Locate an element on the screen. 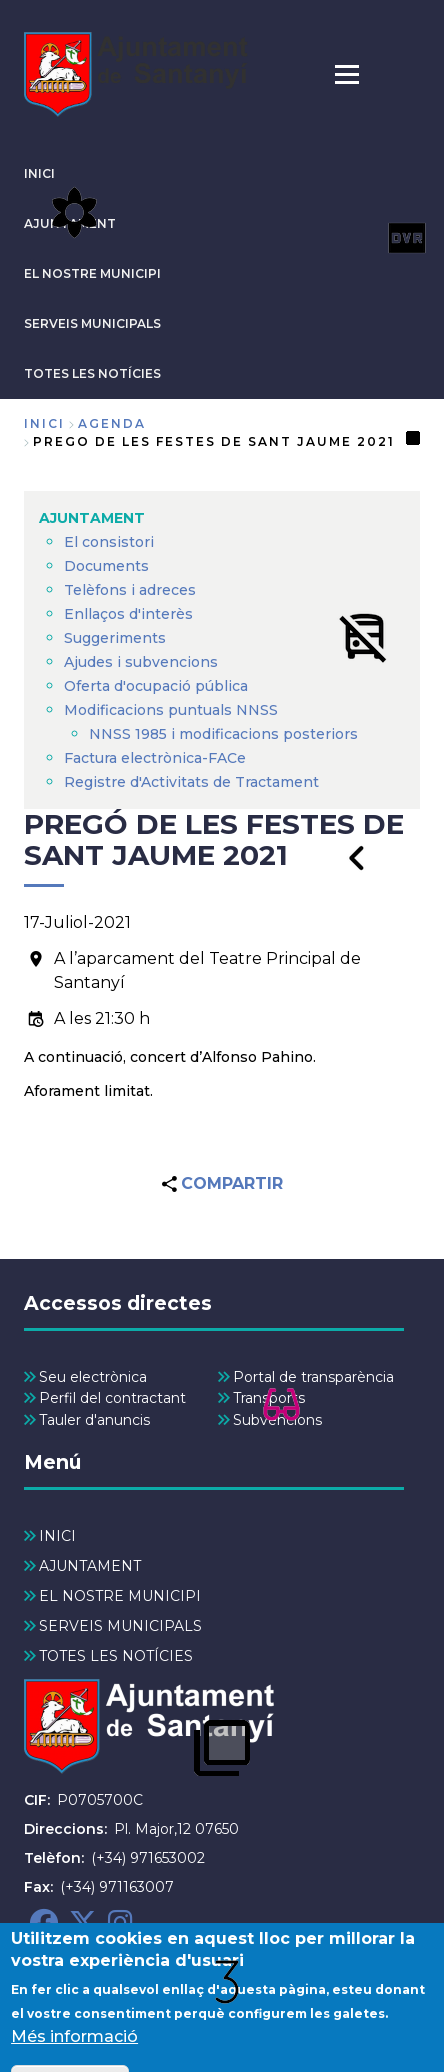 The image size is (444, 2072). access DVR recordings is located at coordinates (407, 238).